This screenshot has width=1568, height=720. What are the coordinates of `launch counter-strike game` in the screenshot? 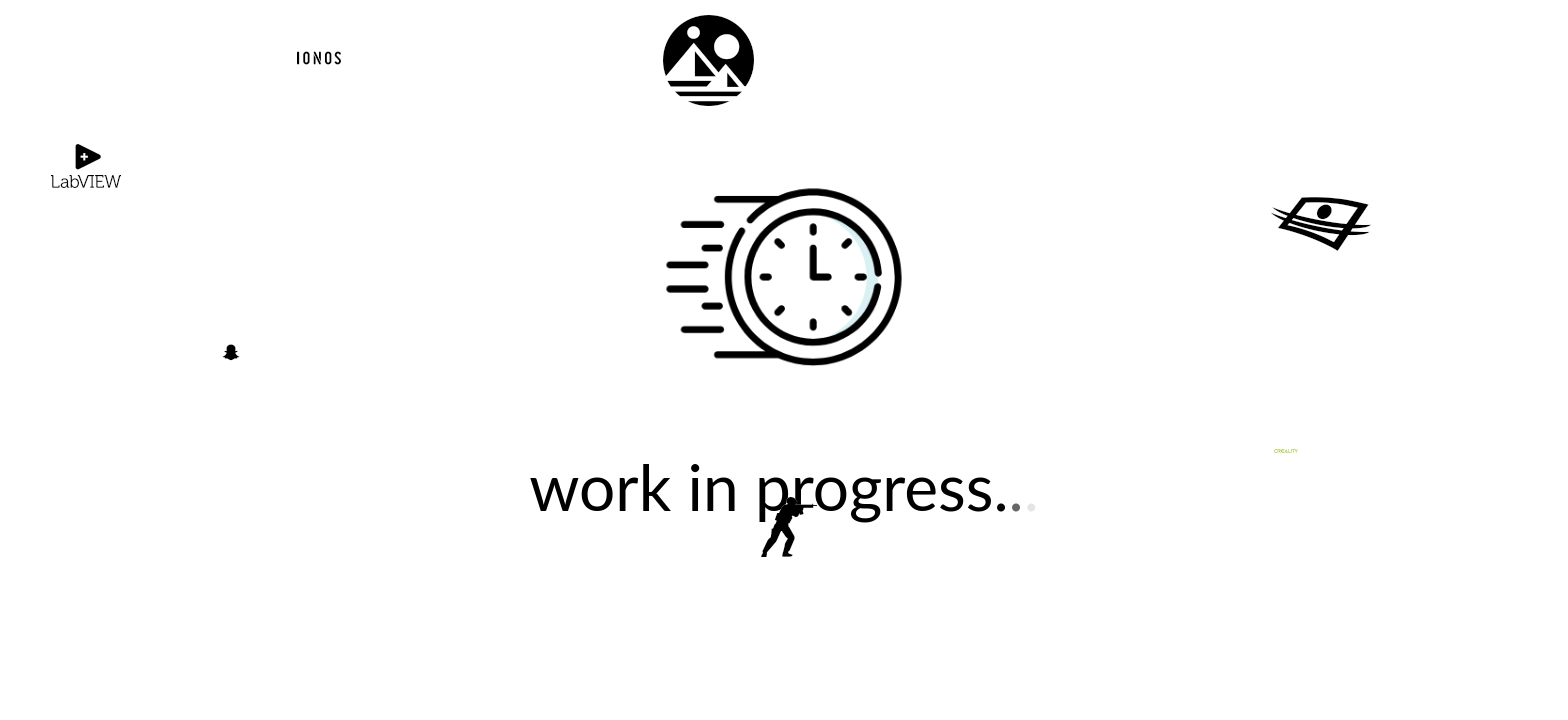 It's located at (789, 527).